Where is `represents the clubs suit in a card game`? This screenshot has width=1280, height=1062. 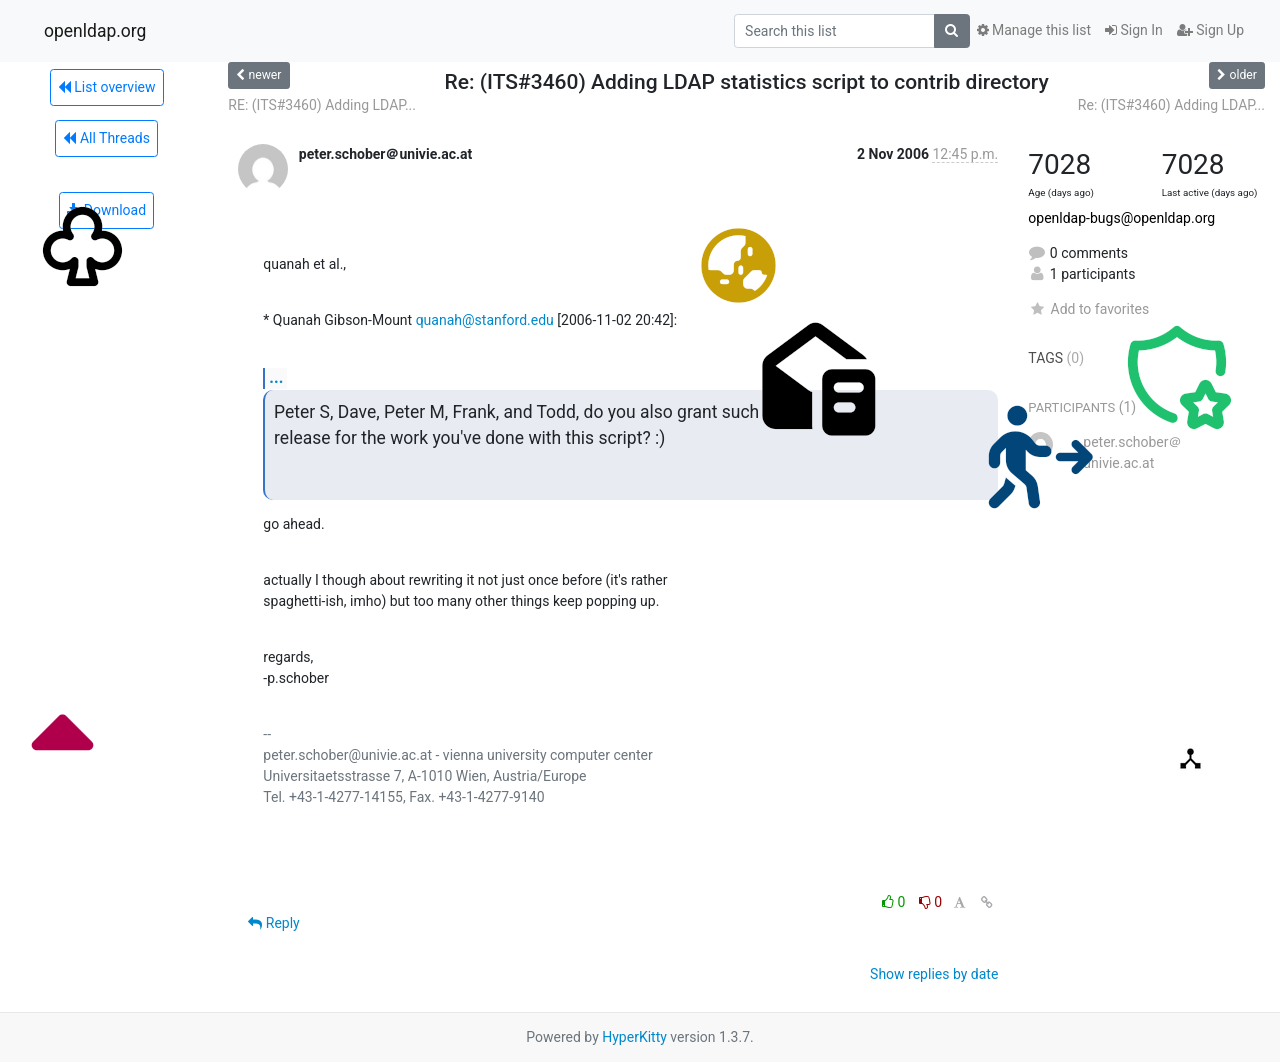
represents the clubs suit in a card game is located at coordinates (82, 246).